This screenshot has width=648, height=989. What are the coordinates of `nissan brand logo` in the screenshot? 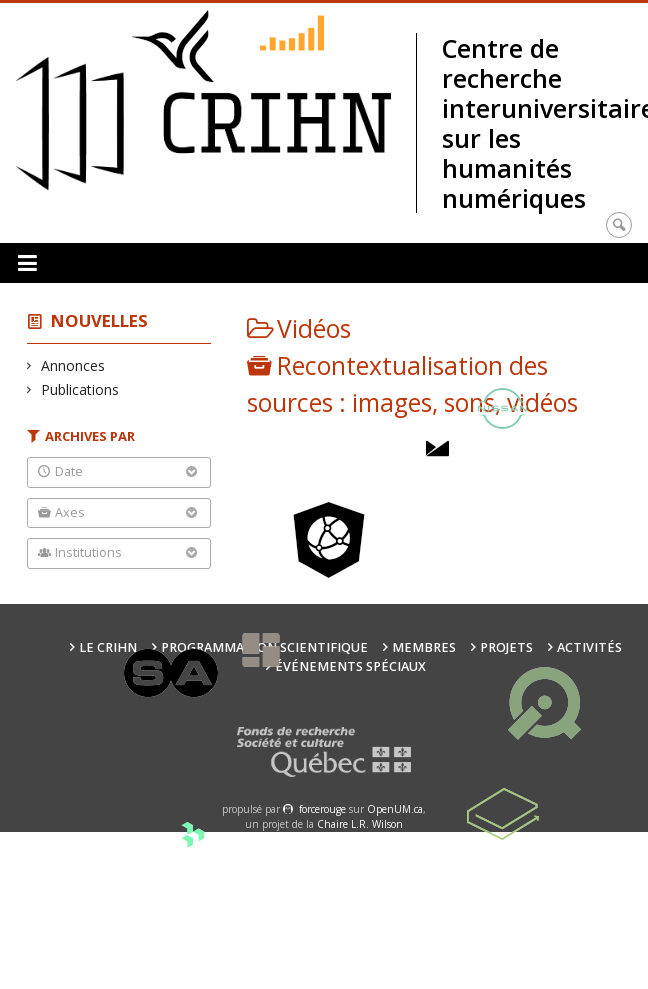 It's located at (502, 408).